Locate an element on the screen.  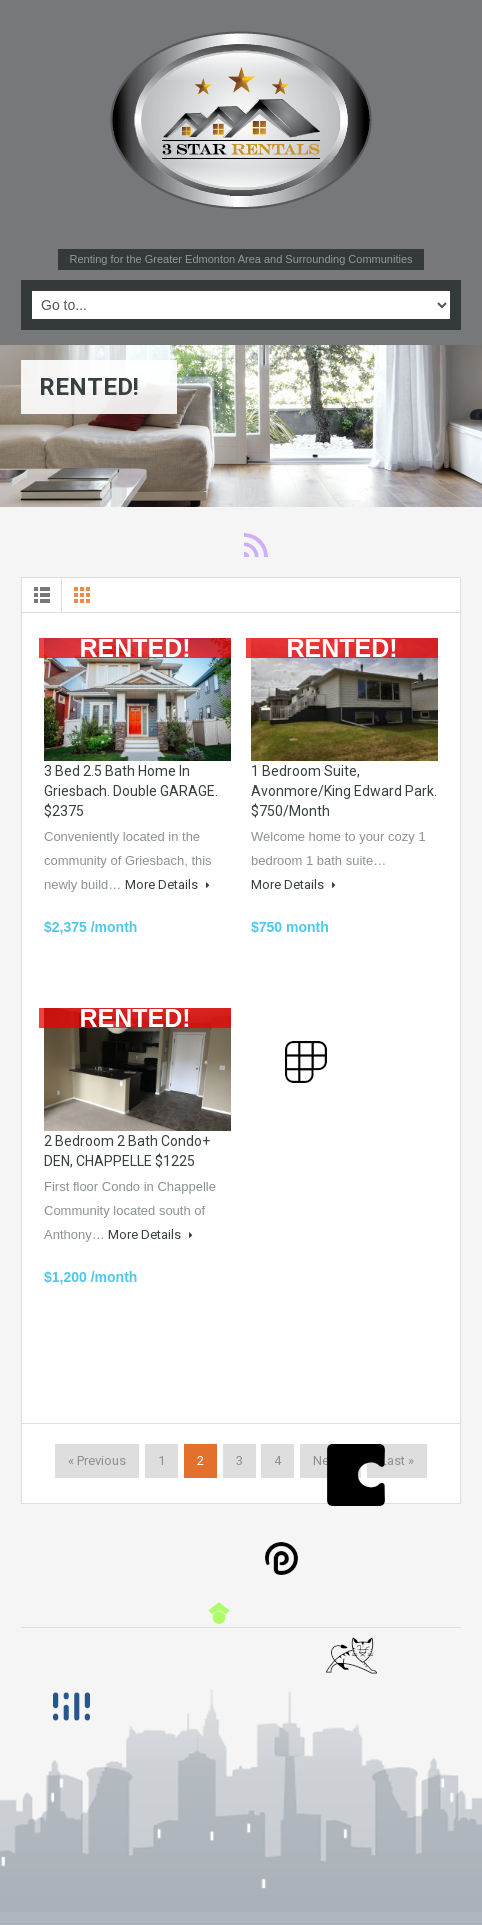
processwire CMS logo is located at coordinates (281, 1558).